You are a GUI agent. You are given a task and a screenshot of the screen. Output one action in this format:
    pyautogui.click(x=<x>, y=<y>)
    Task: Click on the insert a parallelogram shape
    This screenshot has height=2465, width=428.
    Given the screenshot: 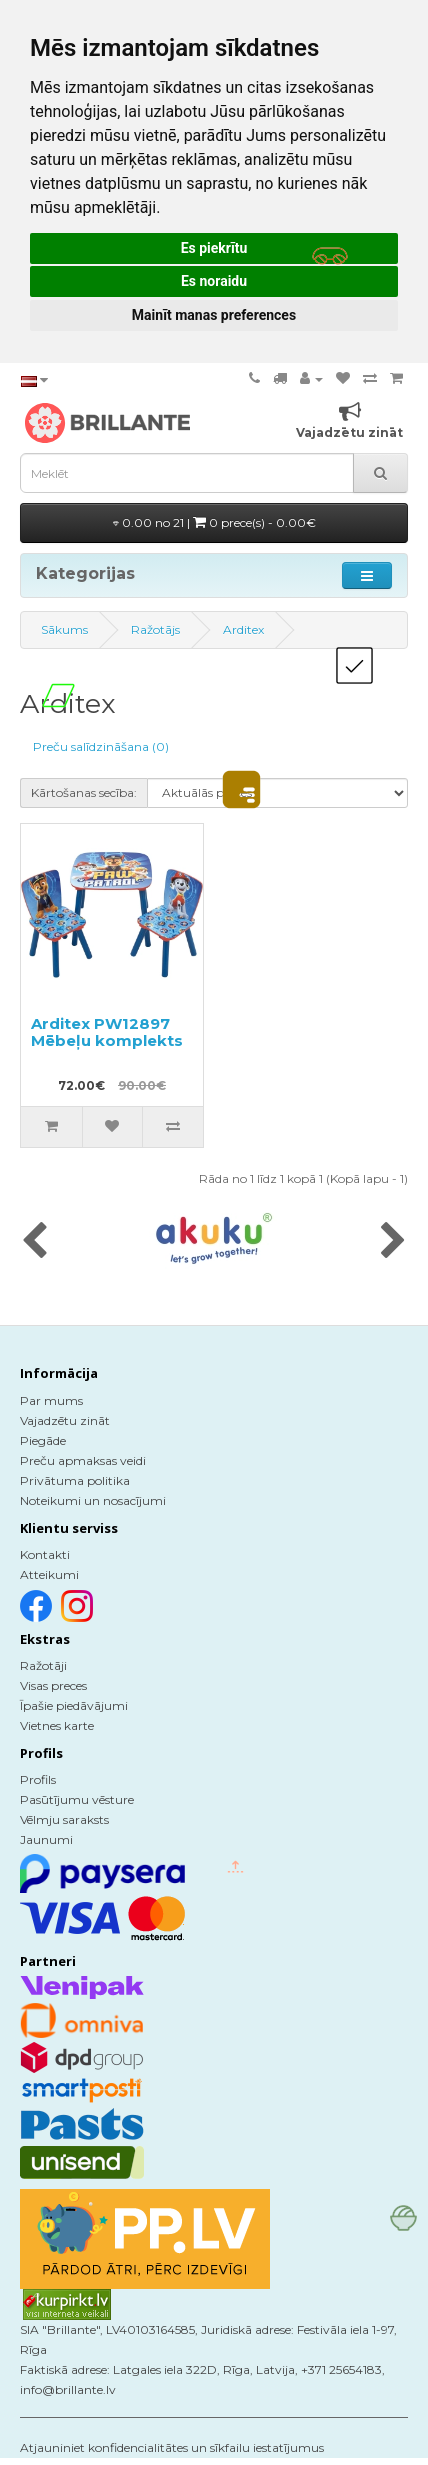 What is the action you would take?
    pyautogui.click(x=58, y=695)
    